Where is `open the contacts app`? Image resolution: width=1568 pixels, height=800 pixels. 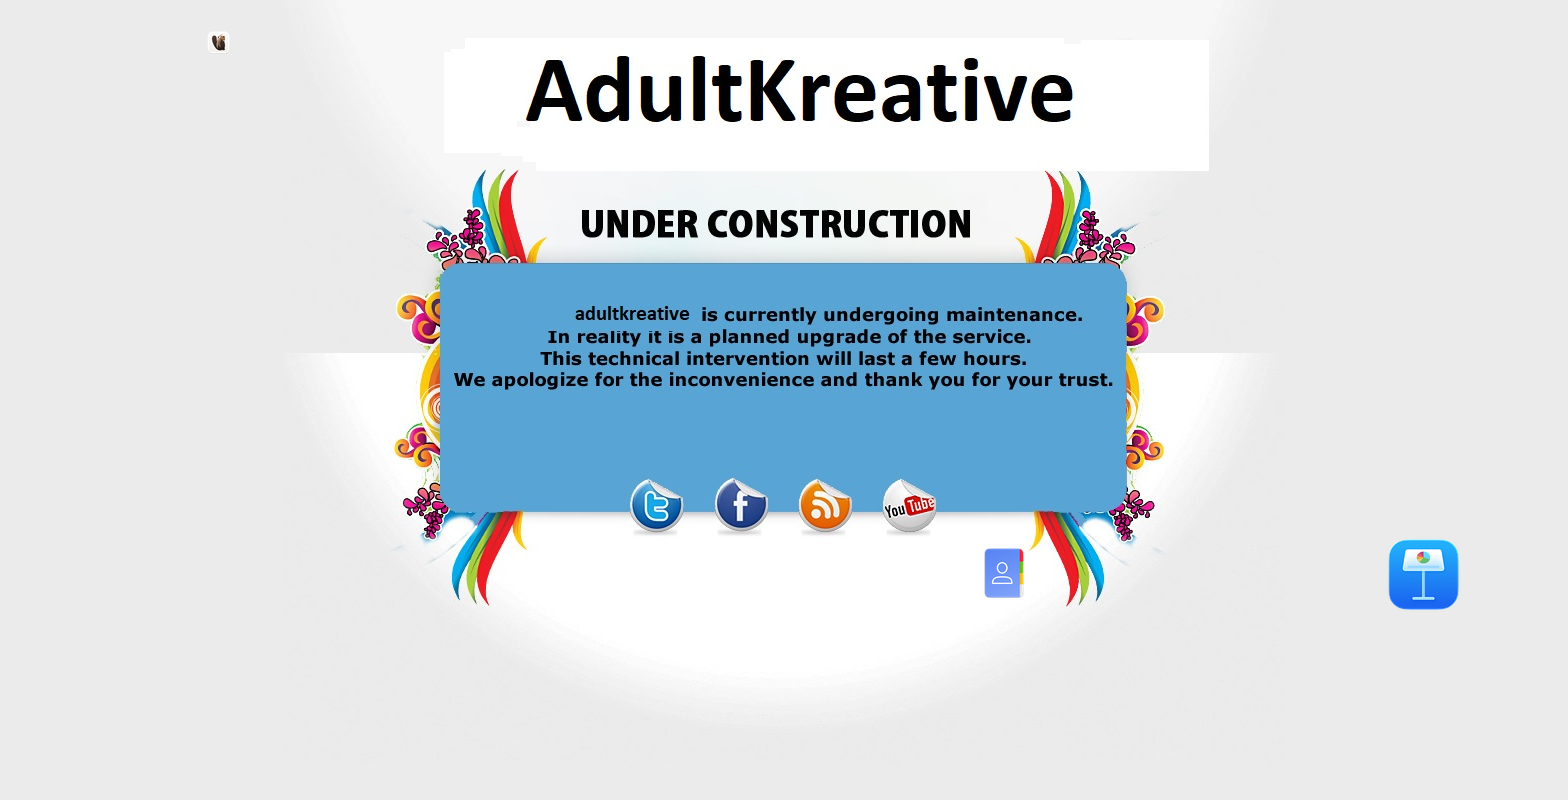 open the contacts app is located at coordinates (1004, 573).